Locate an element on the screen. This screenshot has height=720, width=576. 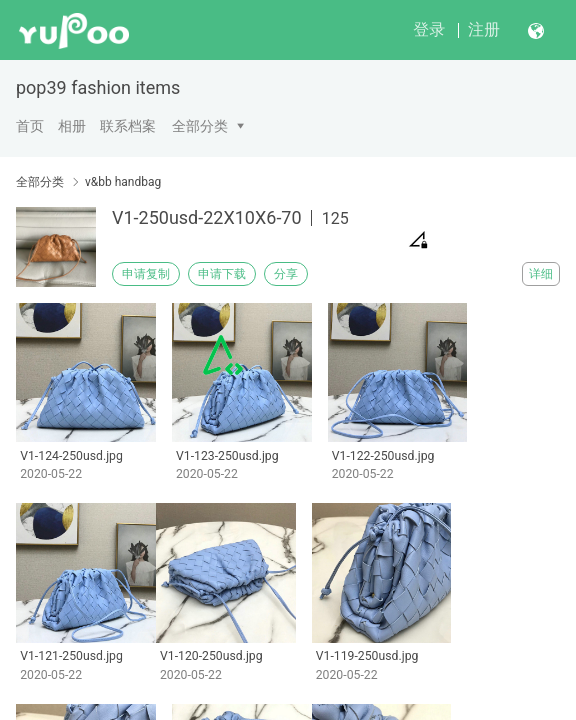
network connection is secured or encrypted is located at coordinates (418, 240).